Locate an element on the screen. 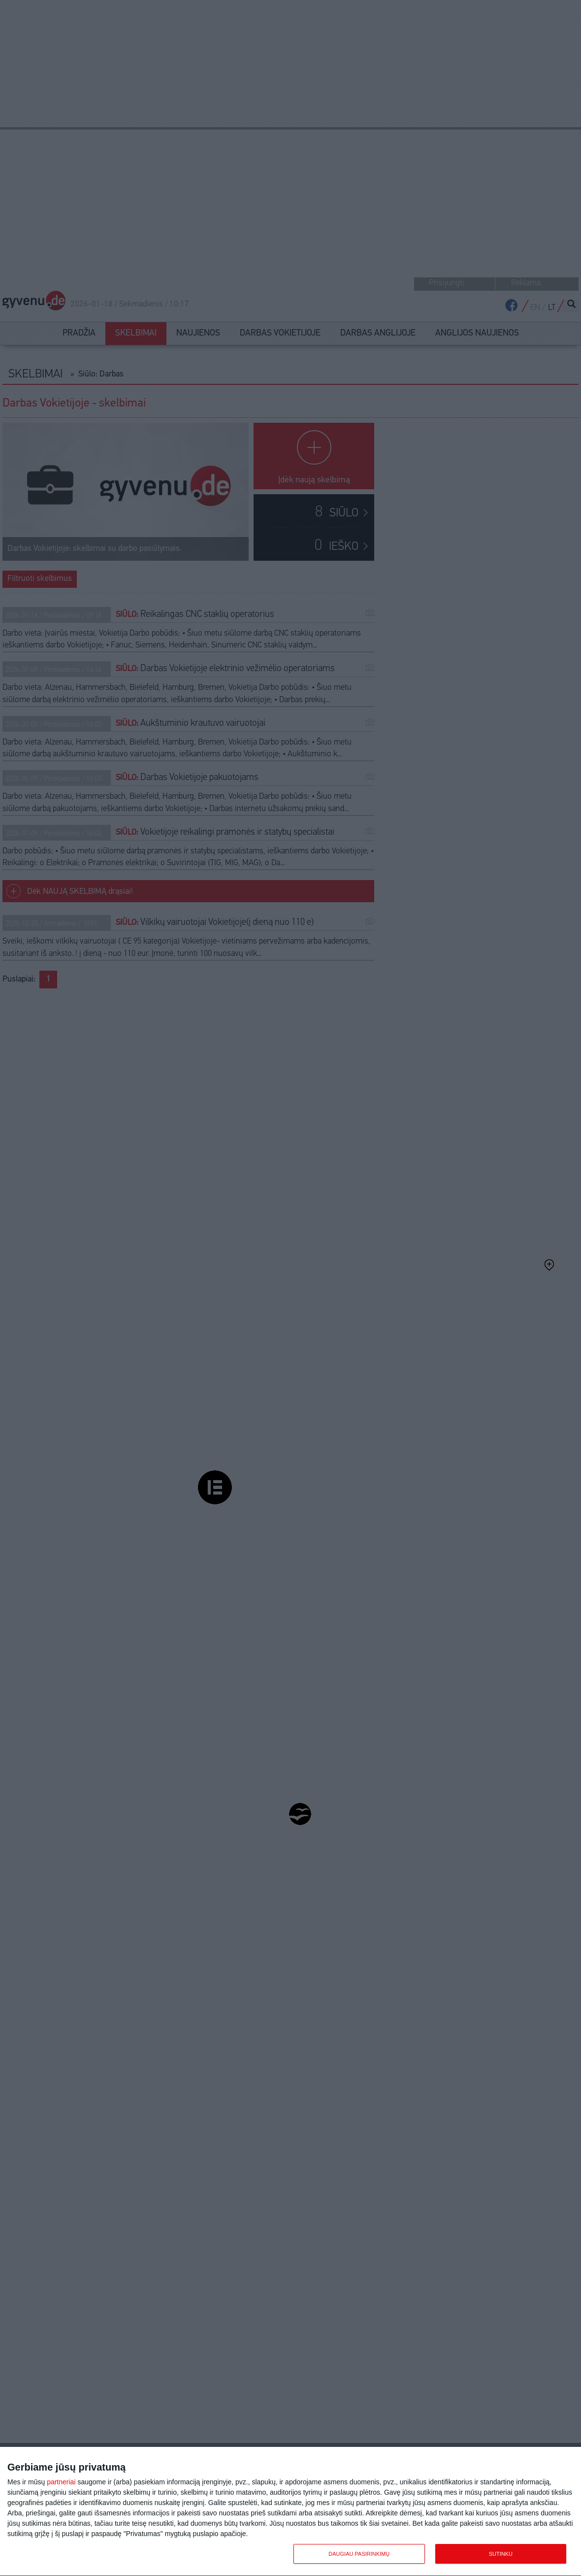 The image size is (581, 2576). elementor website builder logo is located at coordinates (215, 1487).